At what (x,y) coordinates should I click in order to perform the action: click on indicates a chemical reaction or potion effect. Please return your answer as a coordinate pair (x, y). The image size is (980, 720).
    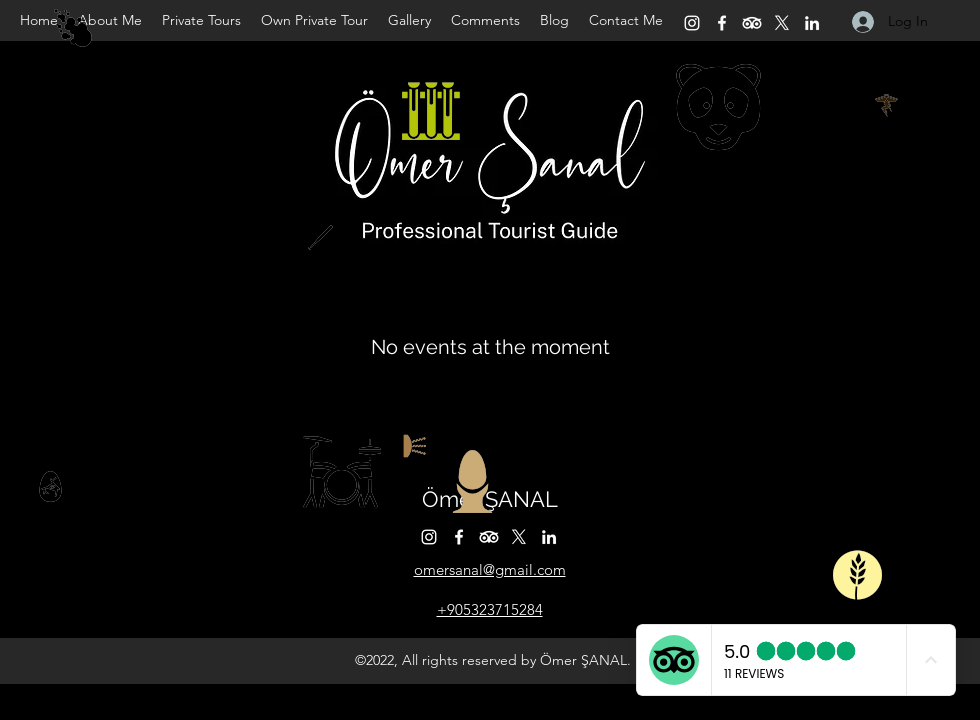
    Looking at the image, I should click on (73, 28).